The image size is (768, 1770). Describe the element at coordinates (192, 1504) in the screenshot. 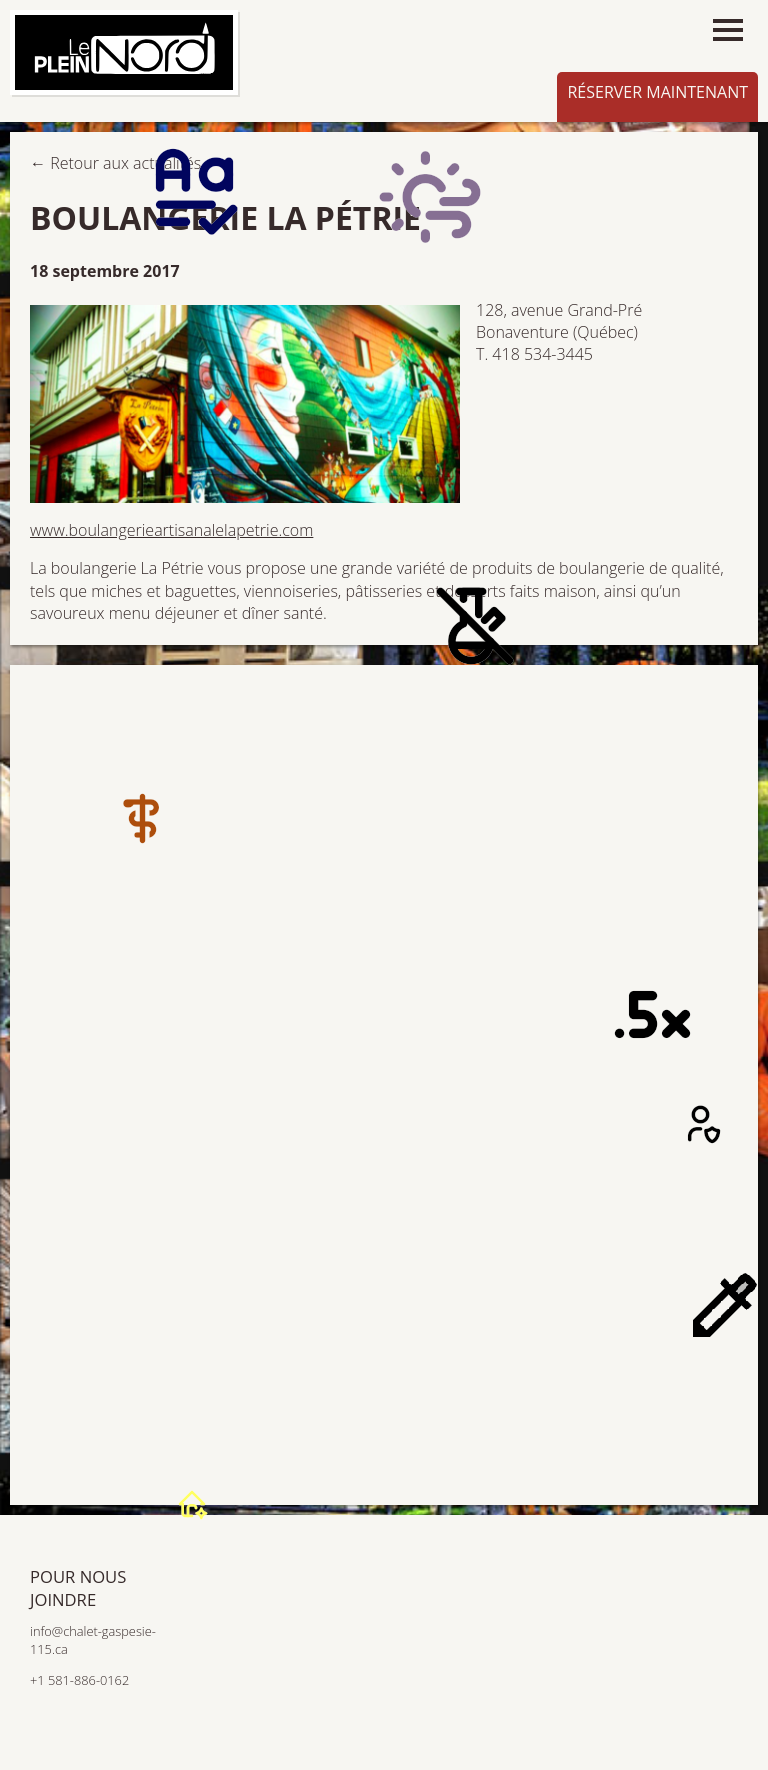

I see `access smart home features` at that location.